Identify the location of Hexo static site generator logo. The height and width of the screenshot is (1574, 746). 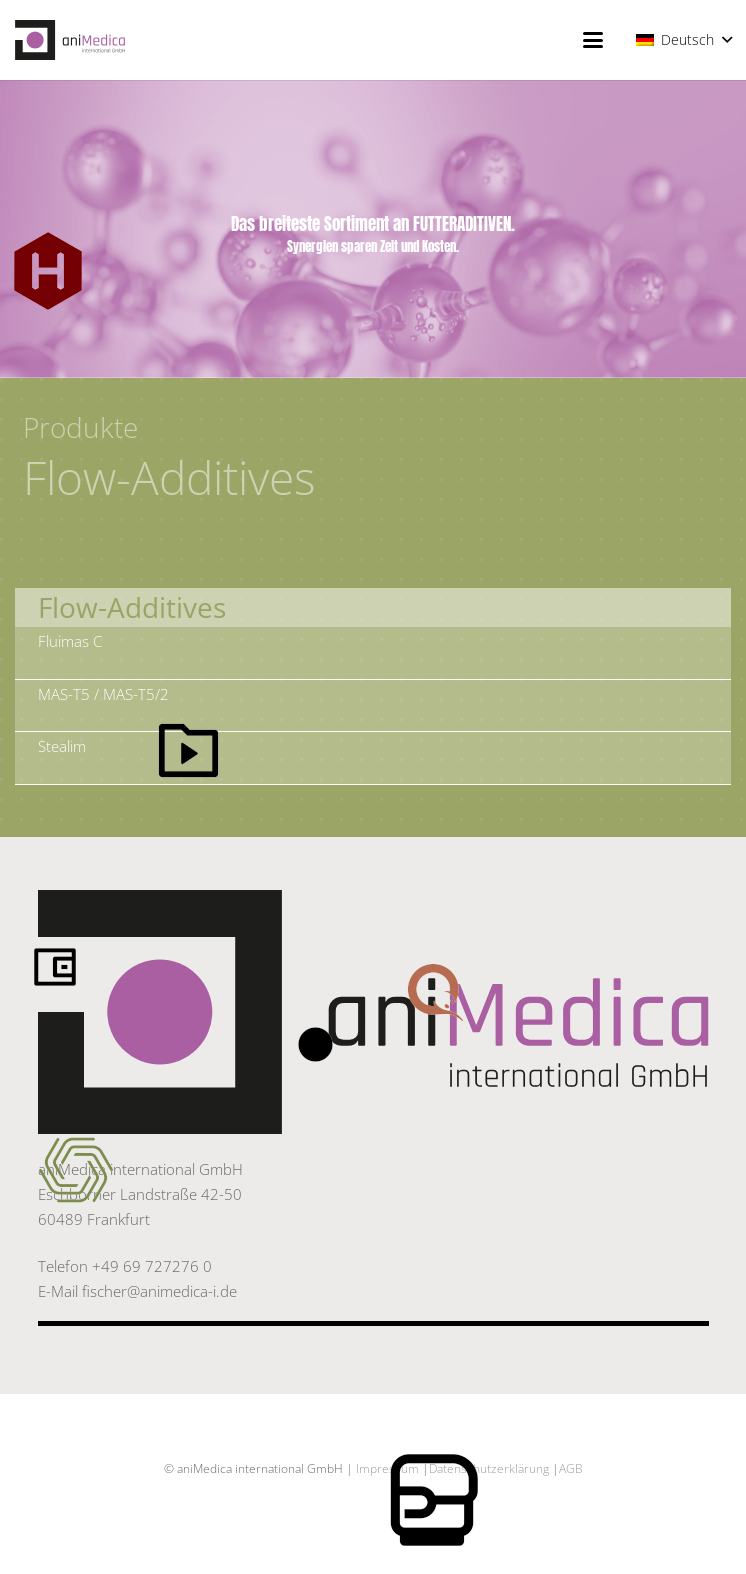
(48, 271).